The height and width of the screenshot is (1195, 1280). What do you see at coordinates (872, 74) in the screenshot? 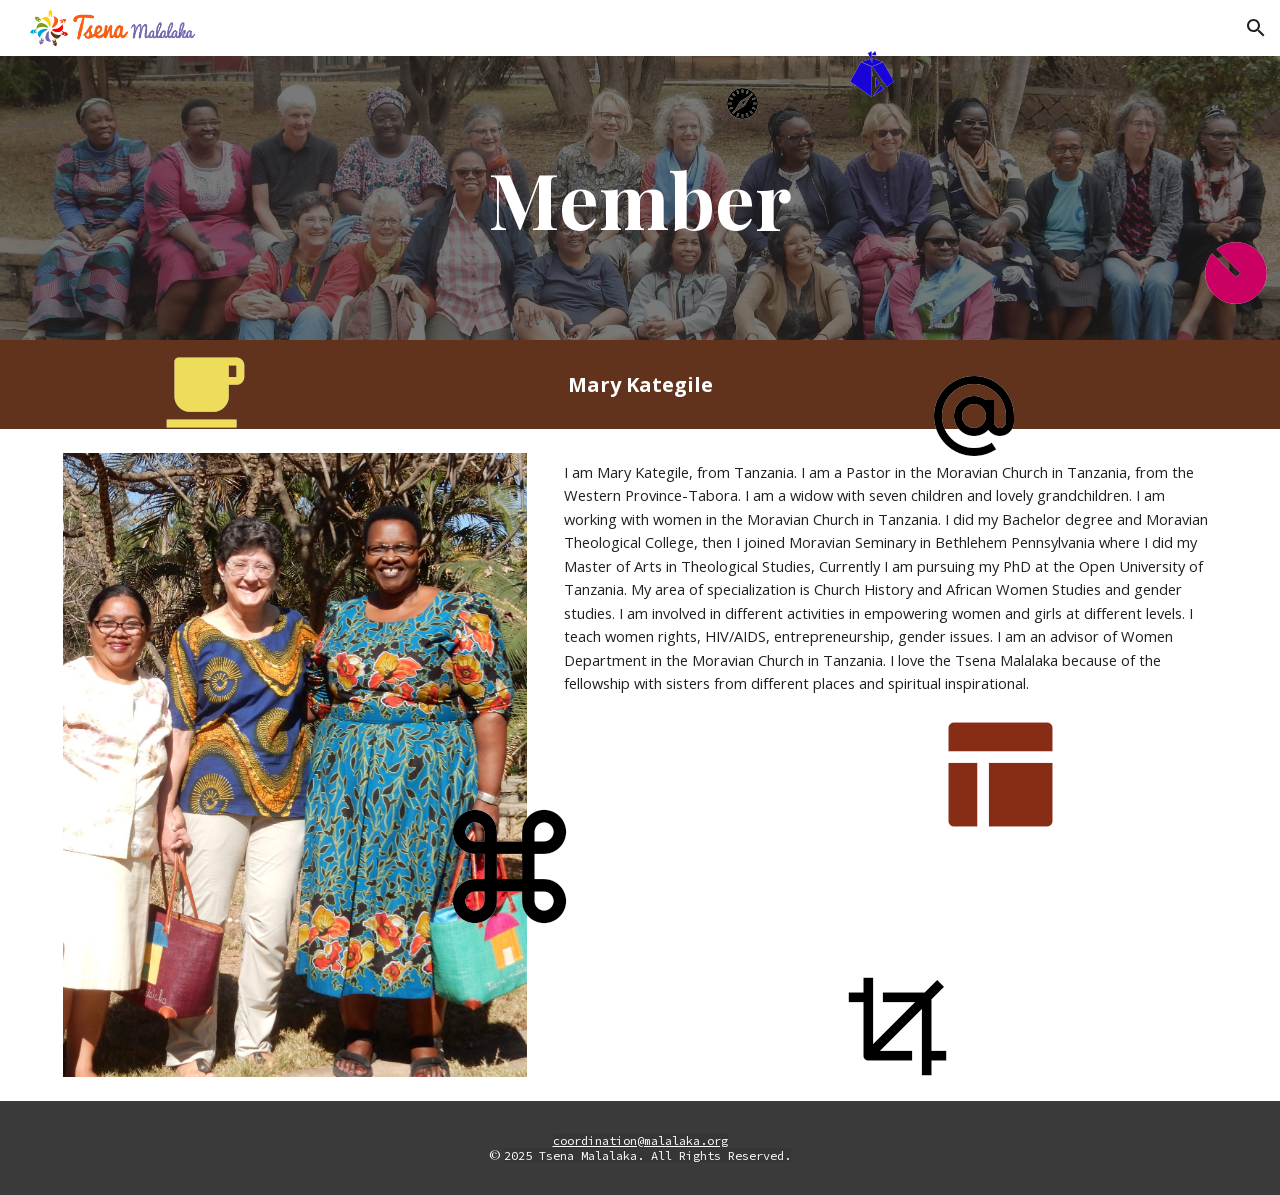
I see `asahi linux project logo` at bounding box center [872, 74].